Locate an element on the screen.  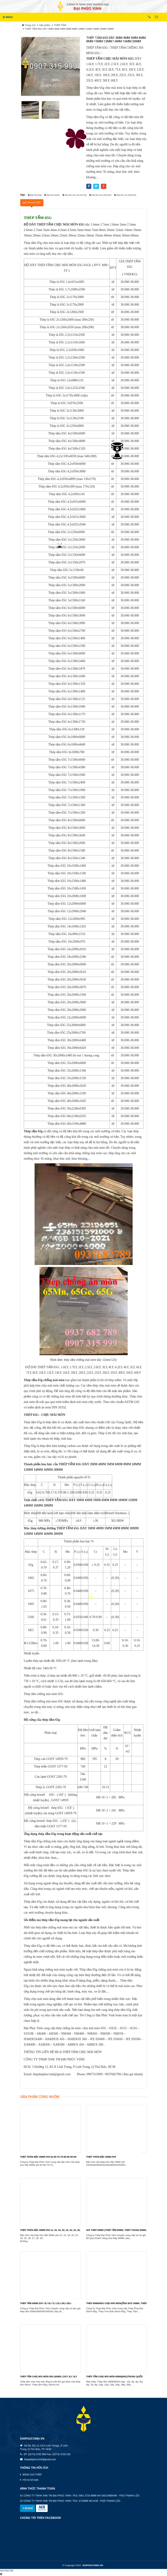
indicates slow loading or processing speed is located at coordinates (60, 545).